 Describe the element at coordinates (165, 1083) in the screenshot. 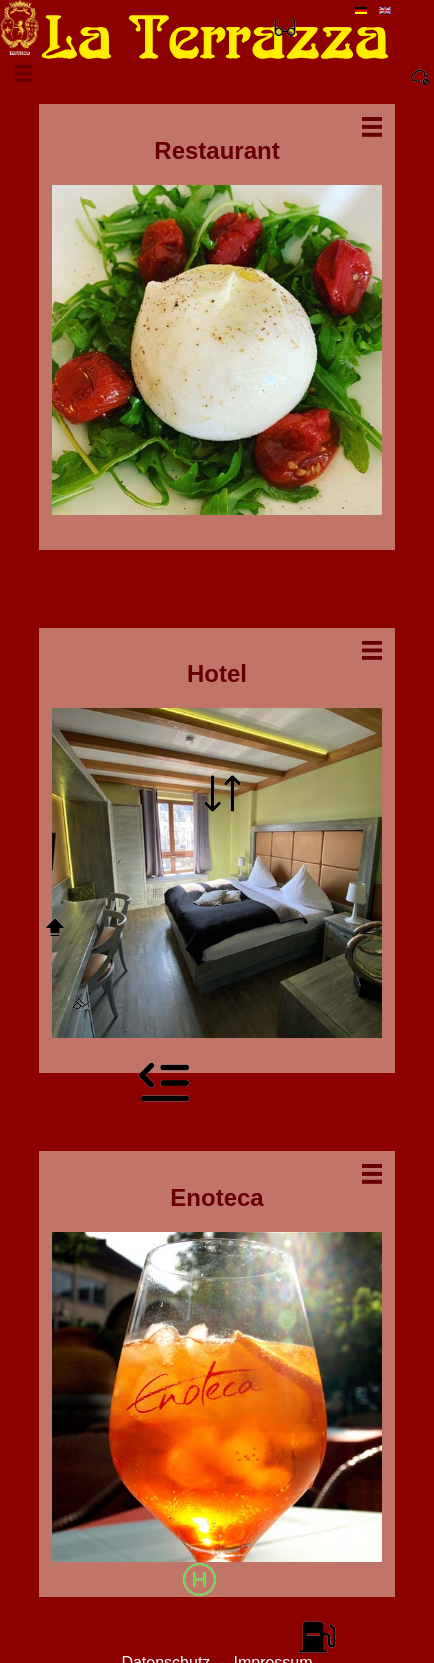

I see `decrease text indentation` at that location.